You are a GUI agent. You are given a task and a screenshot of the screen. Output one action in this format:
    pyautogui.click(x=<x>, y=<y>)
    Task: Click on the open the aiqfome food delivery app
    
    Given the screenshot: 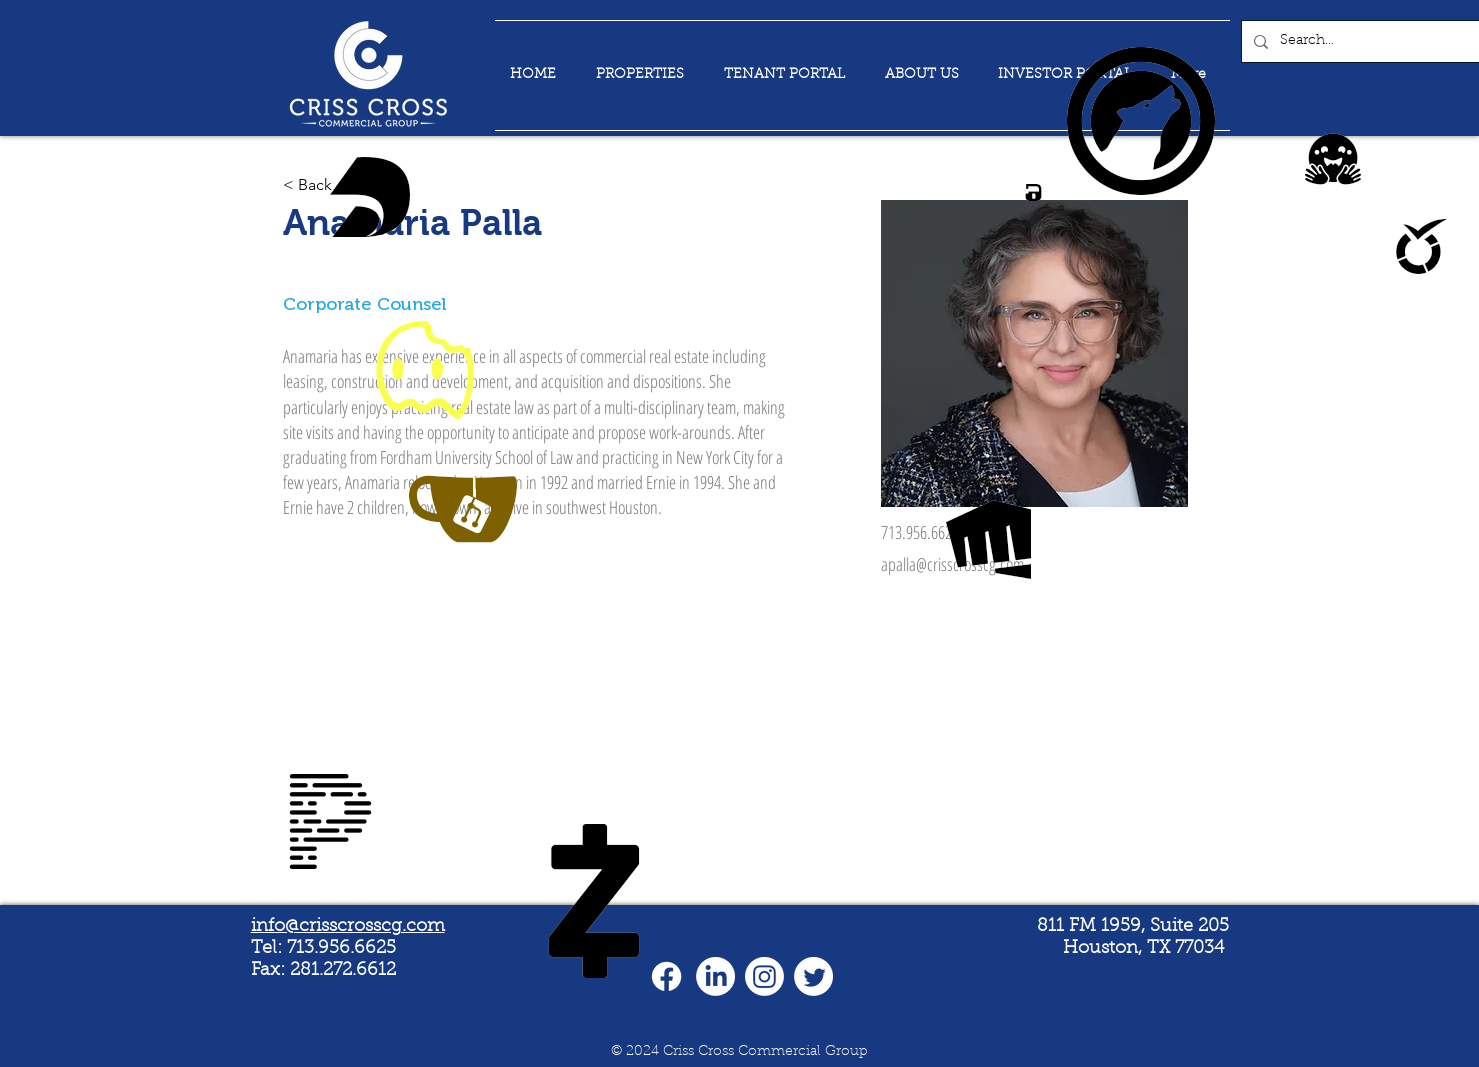 What is the action you would take?
    pyautogui.click(x=425, y=370)
    